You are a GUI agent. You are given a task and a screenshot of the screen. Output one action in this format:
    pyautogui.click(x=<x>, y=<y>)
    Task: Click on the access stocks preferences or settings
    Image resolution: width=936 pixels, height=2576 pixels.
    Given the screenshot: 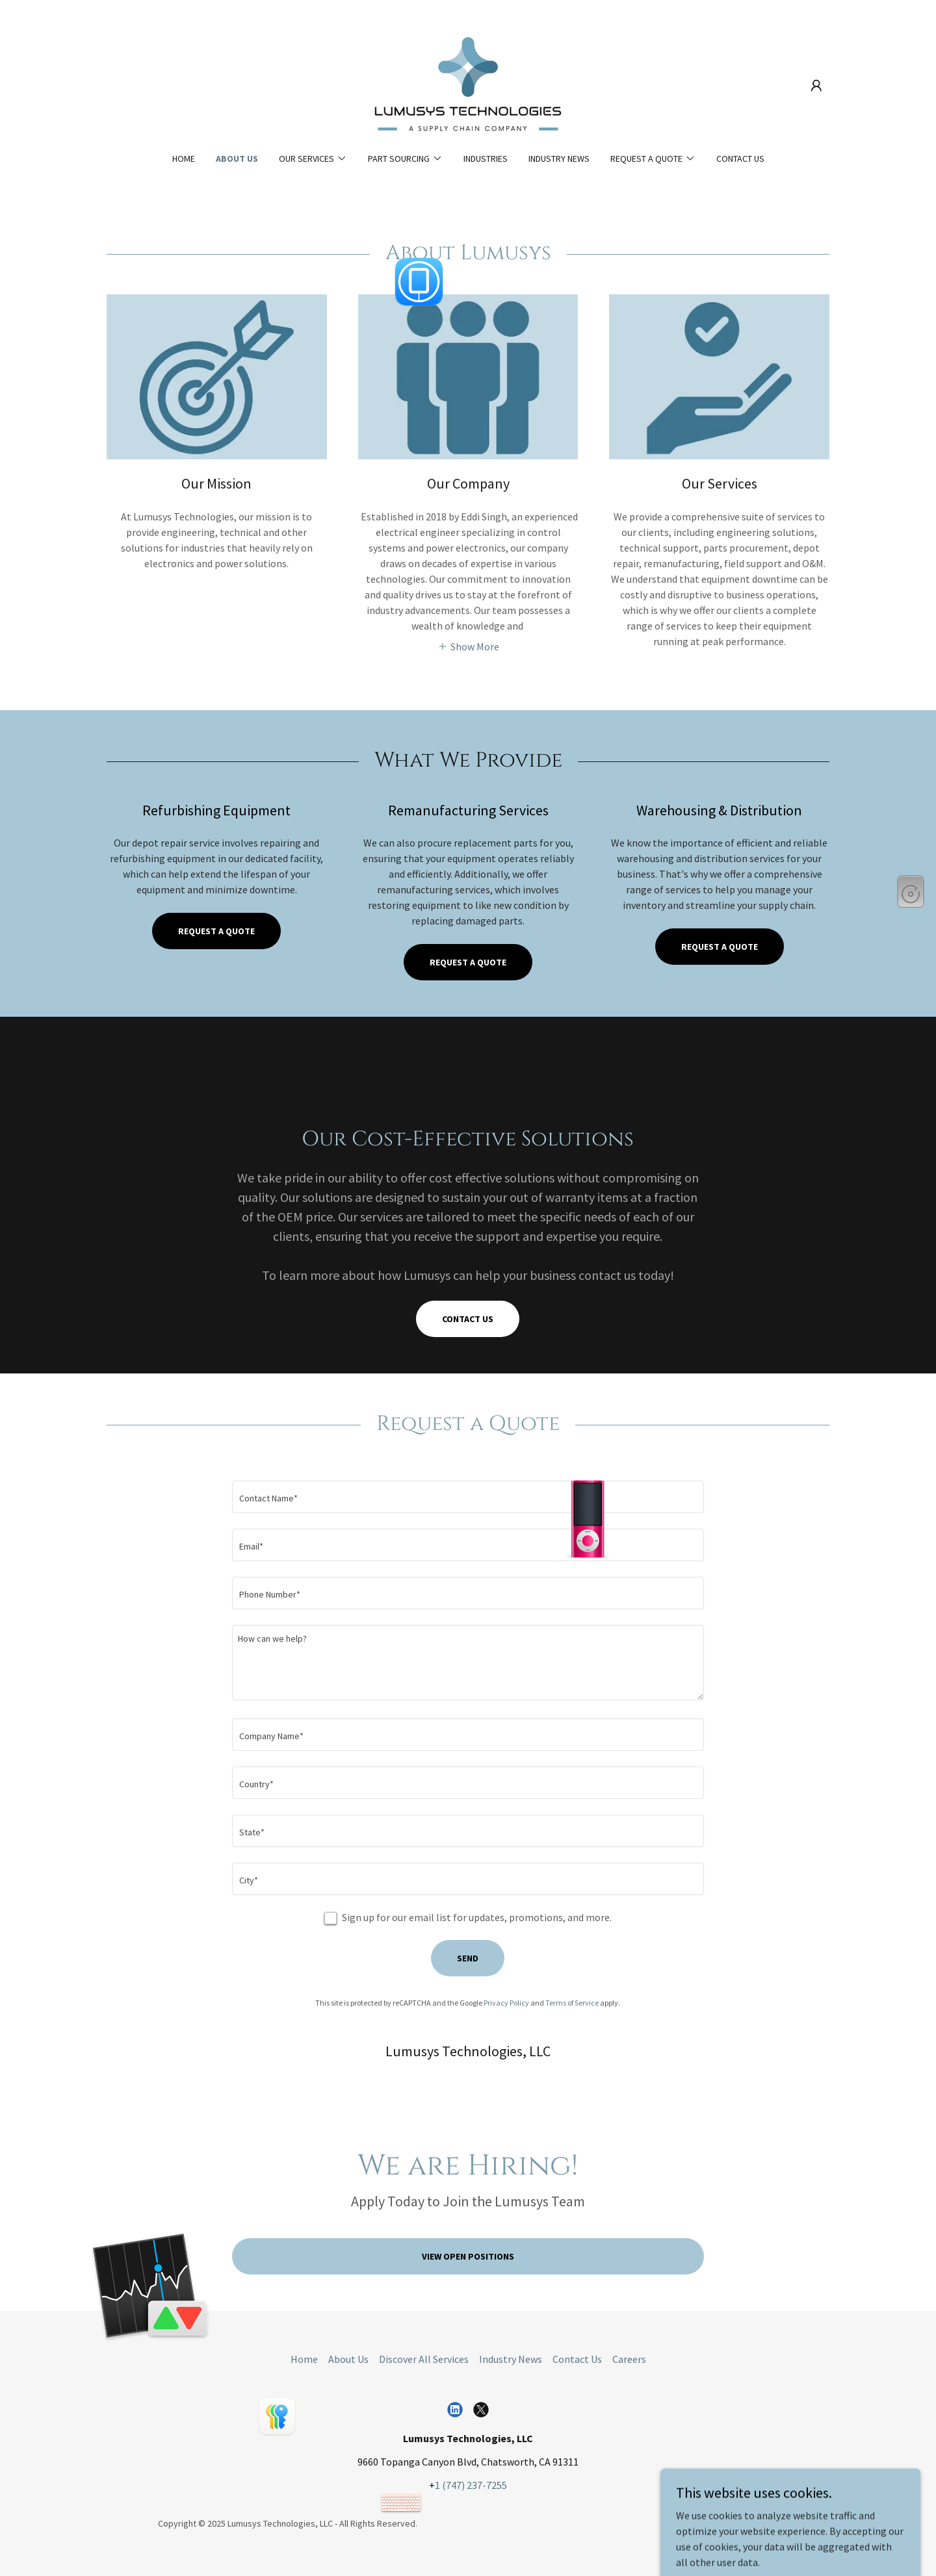 What is the action you would take?
    pyautogui.click(x=150, y=2286)
    